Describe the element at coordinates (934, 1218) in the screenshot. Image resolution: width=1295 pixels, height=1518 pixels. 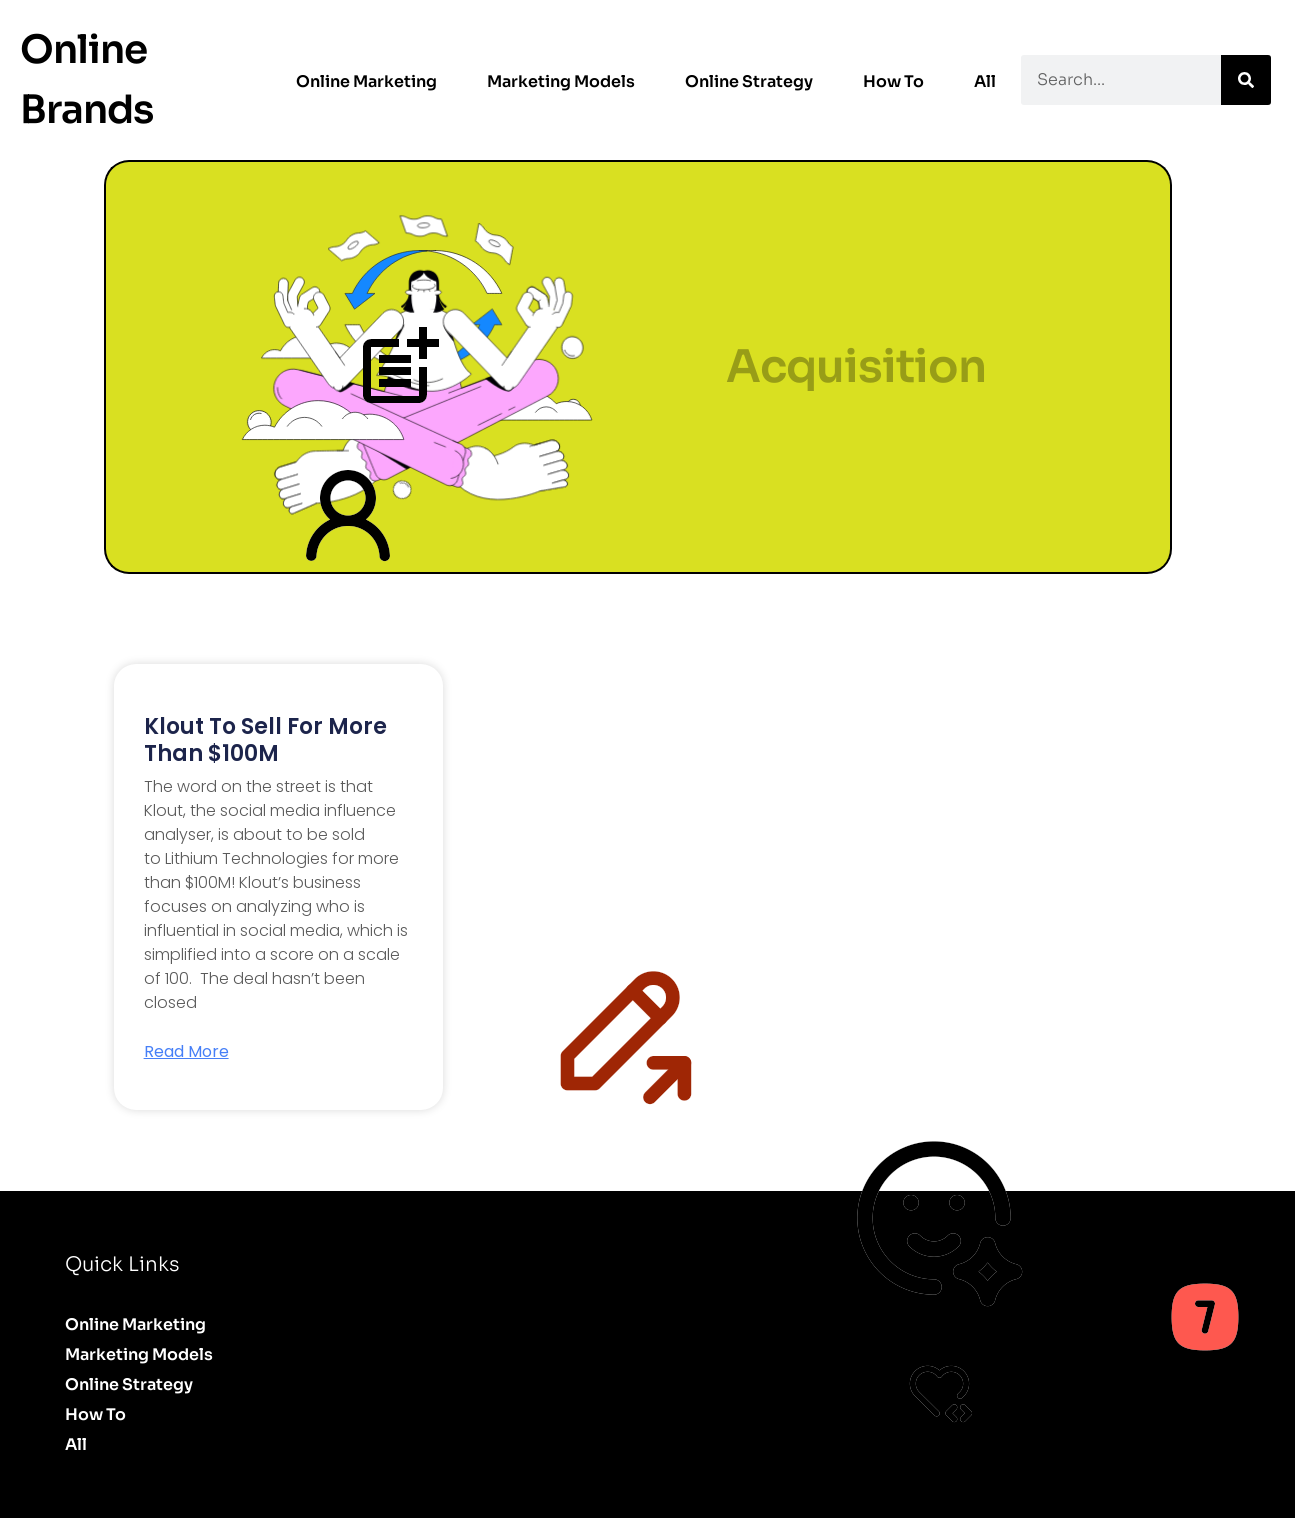
I see `add a reaction or emoji` at that location.